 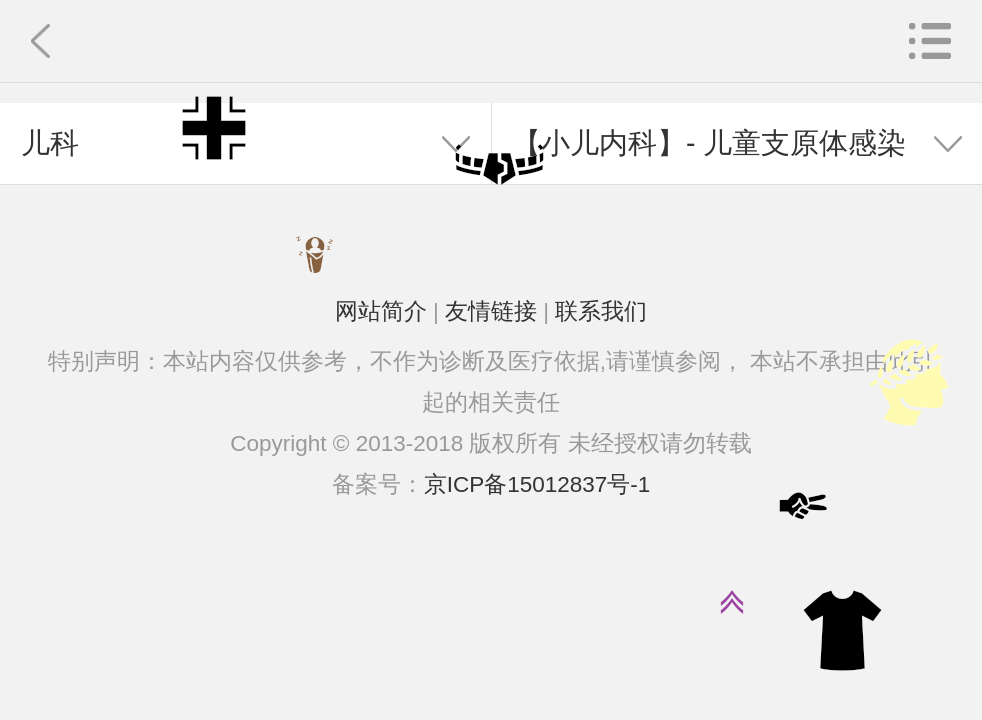 What do you see at coordinates (499, 164) in the screenshot?
I see `equip armor belt to character` at bounding box center [499, 164].